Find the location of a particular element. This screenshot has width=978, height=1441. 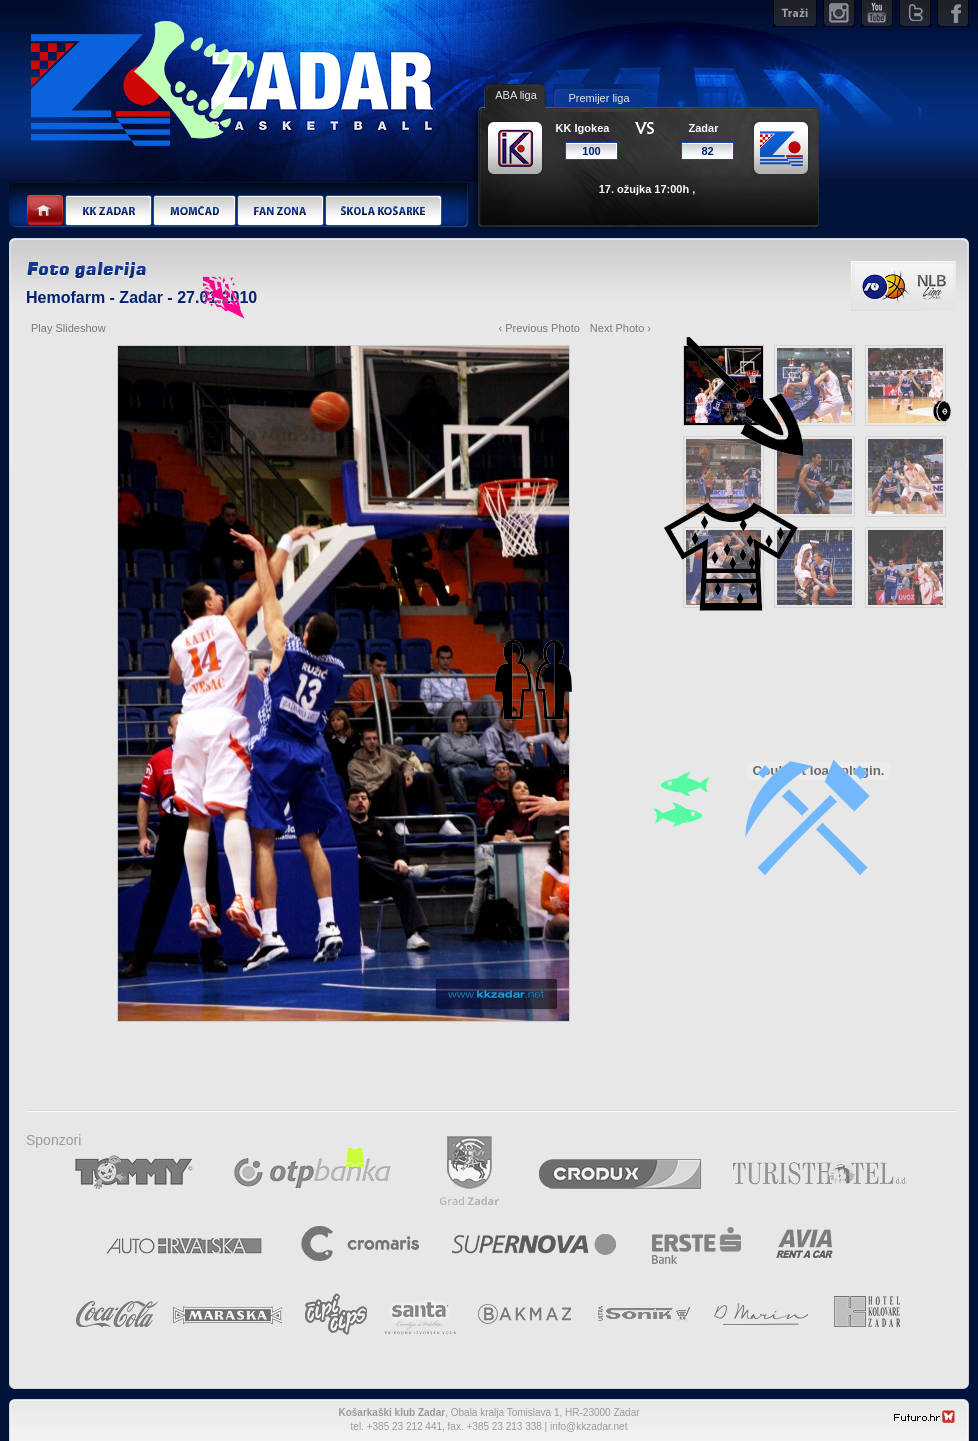

toggle between two modes or perspectives is located at coordinates (533, 679).